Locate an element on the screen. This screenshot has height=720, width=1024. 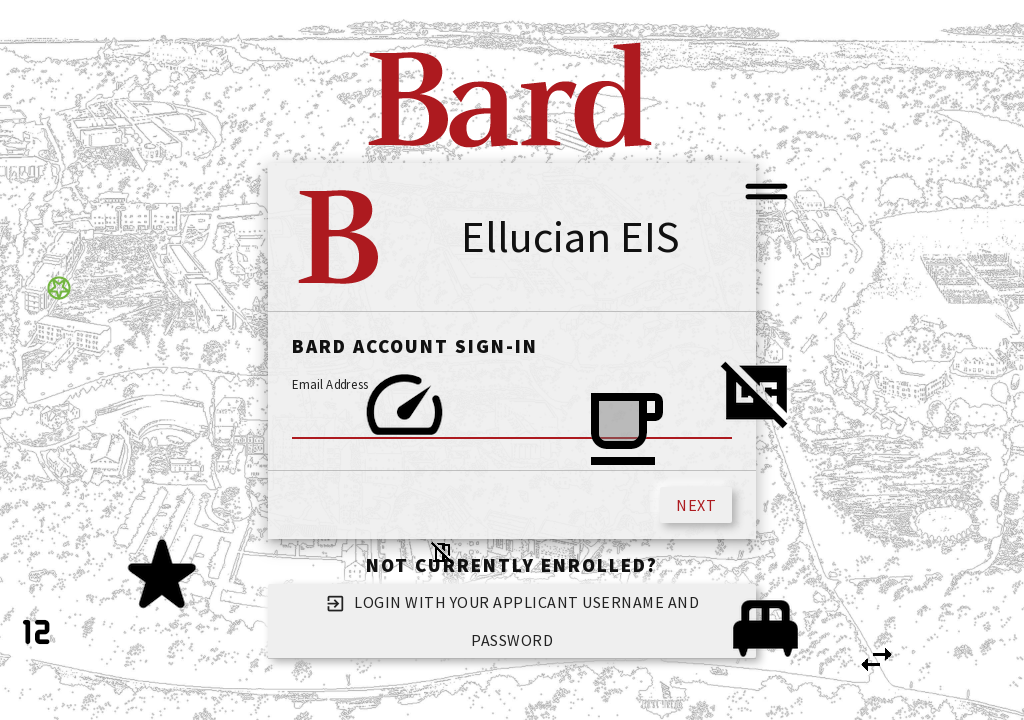
select single bed room option is located at coordinates (765, 628).